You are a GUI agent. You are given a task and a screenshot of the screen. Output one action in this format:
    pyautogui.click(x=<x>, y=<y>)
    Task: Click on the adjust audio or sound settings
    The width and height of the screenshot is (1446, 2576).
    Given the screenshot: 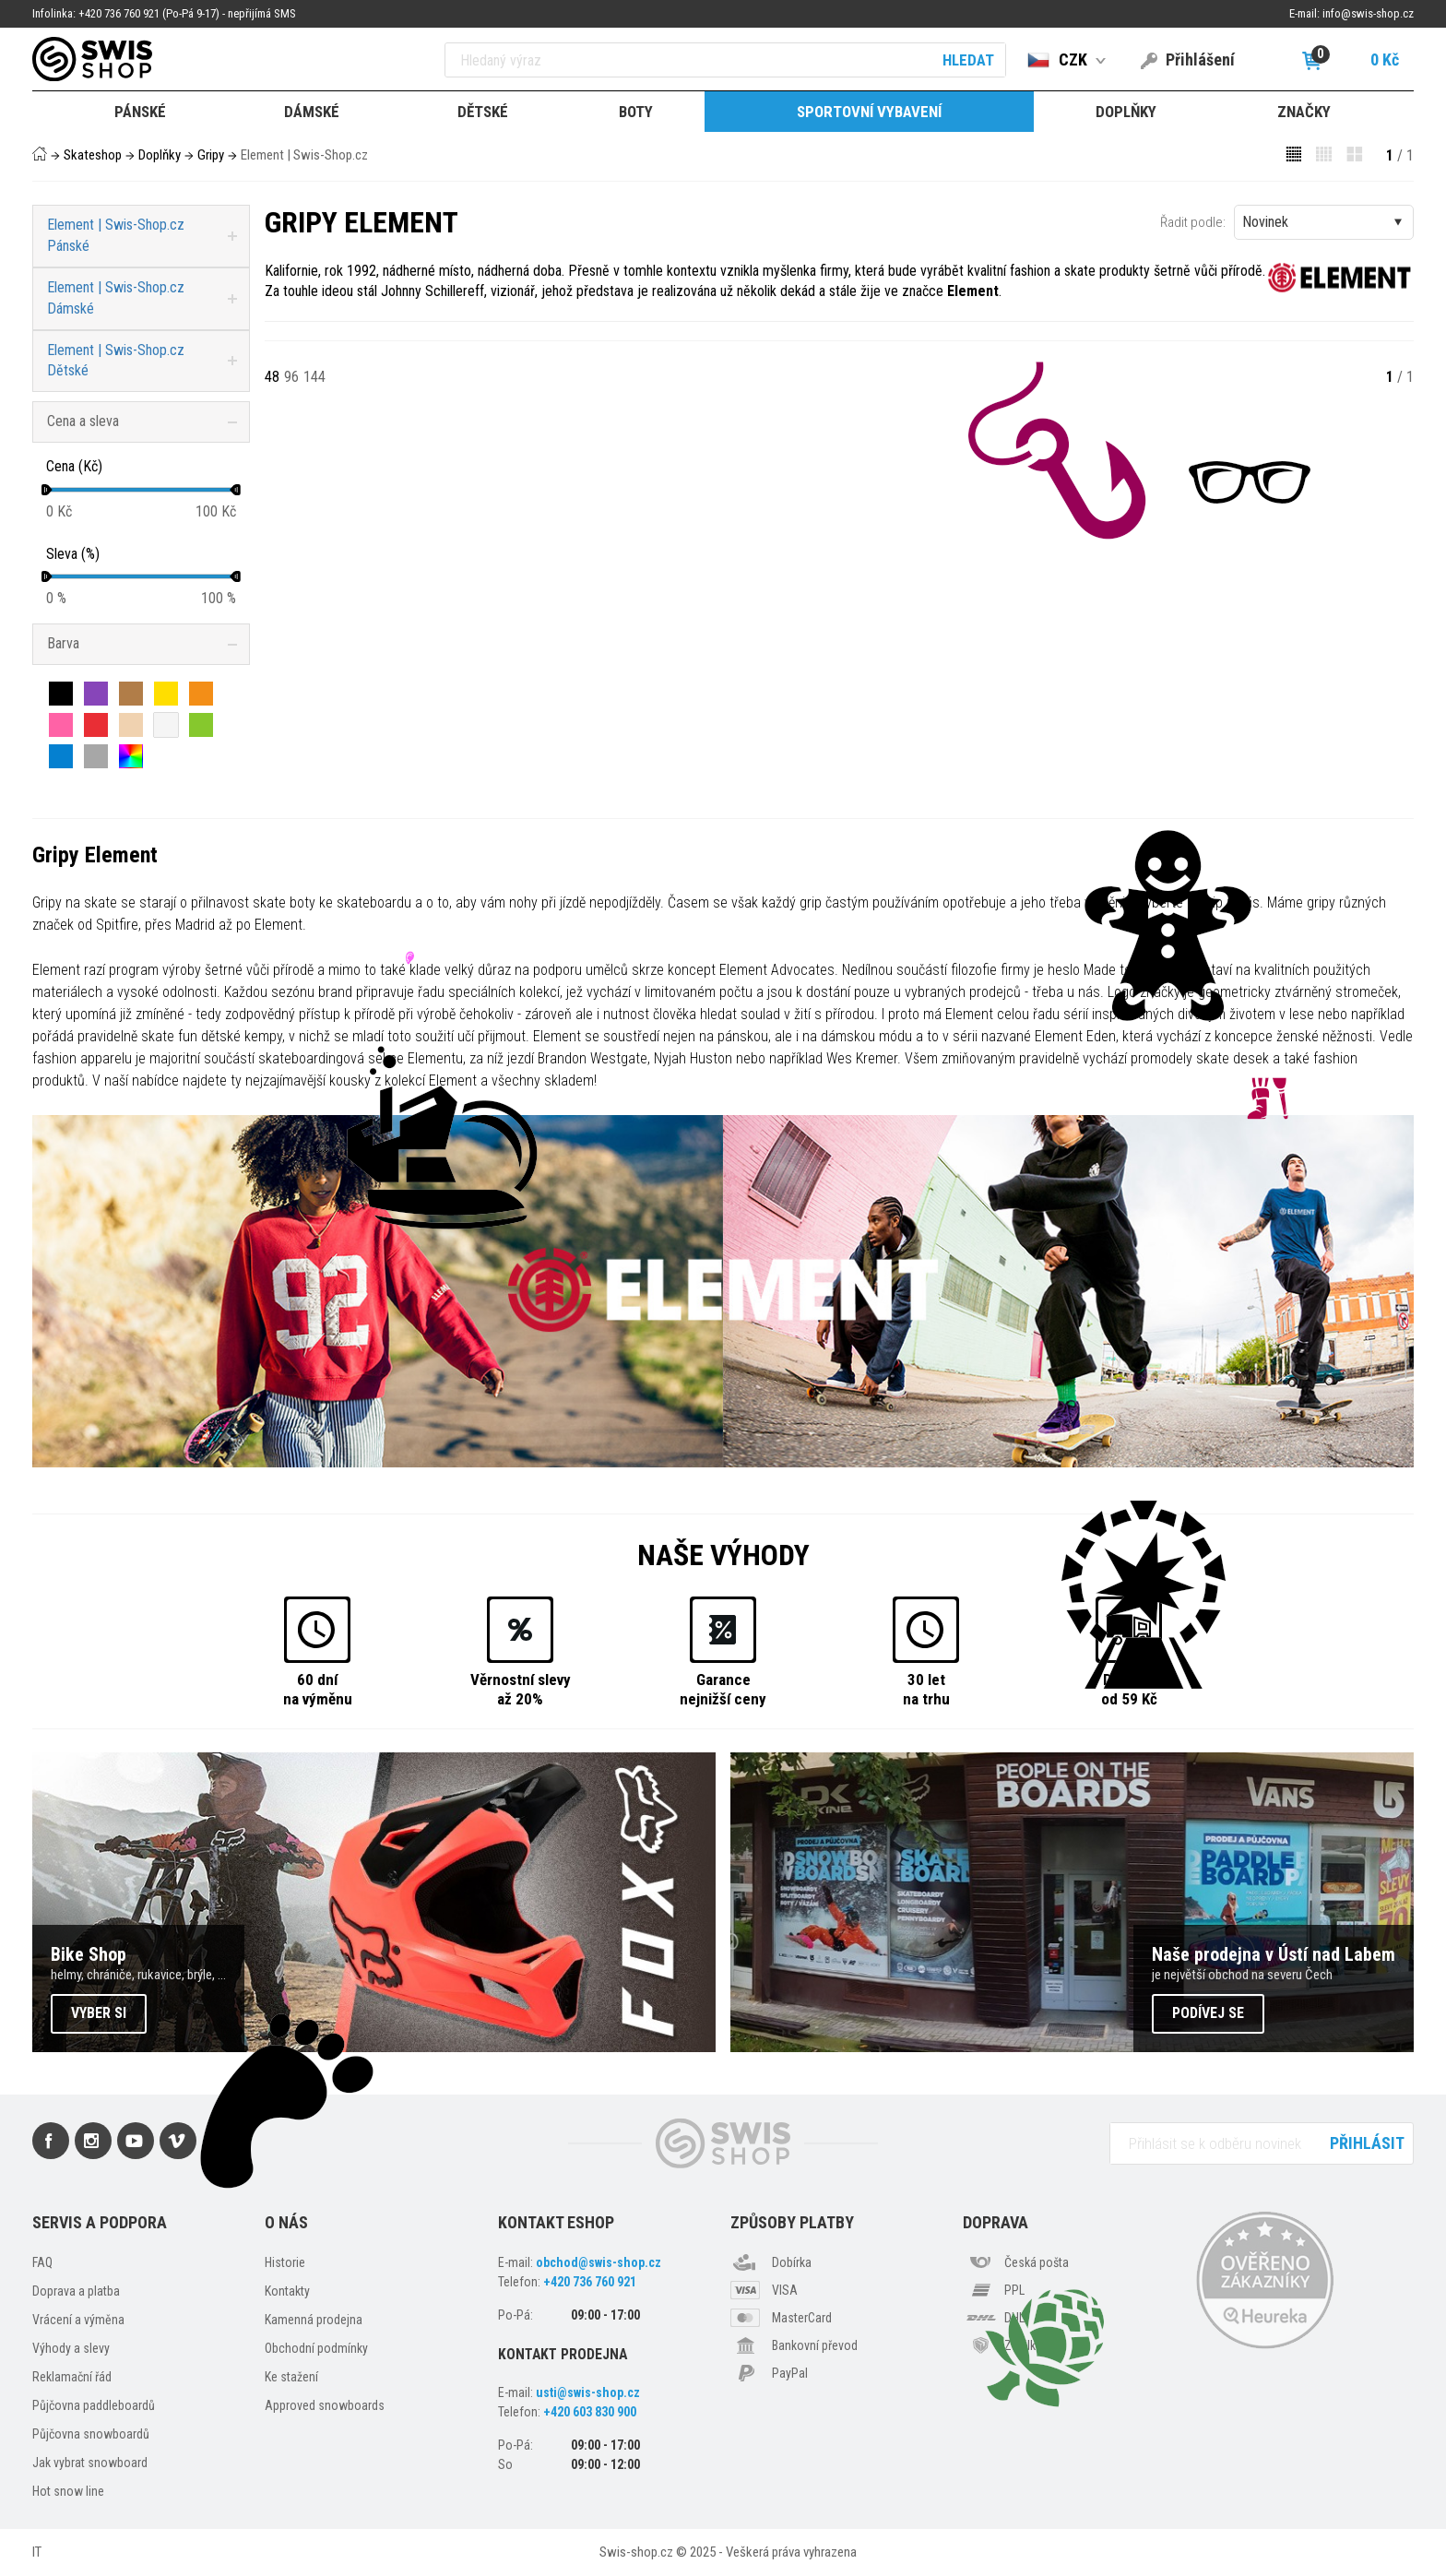 What is the action you would take?
    pyautogui.click(x=409, y=957)
    